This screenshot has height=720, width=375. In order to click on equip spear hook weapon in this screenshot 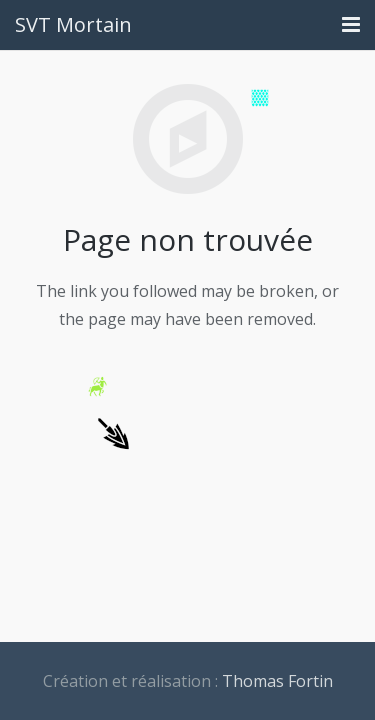, I will do `click(113, 433)`.